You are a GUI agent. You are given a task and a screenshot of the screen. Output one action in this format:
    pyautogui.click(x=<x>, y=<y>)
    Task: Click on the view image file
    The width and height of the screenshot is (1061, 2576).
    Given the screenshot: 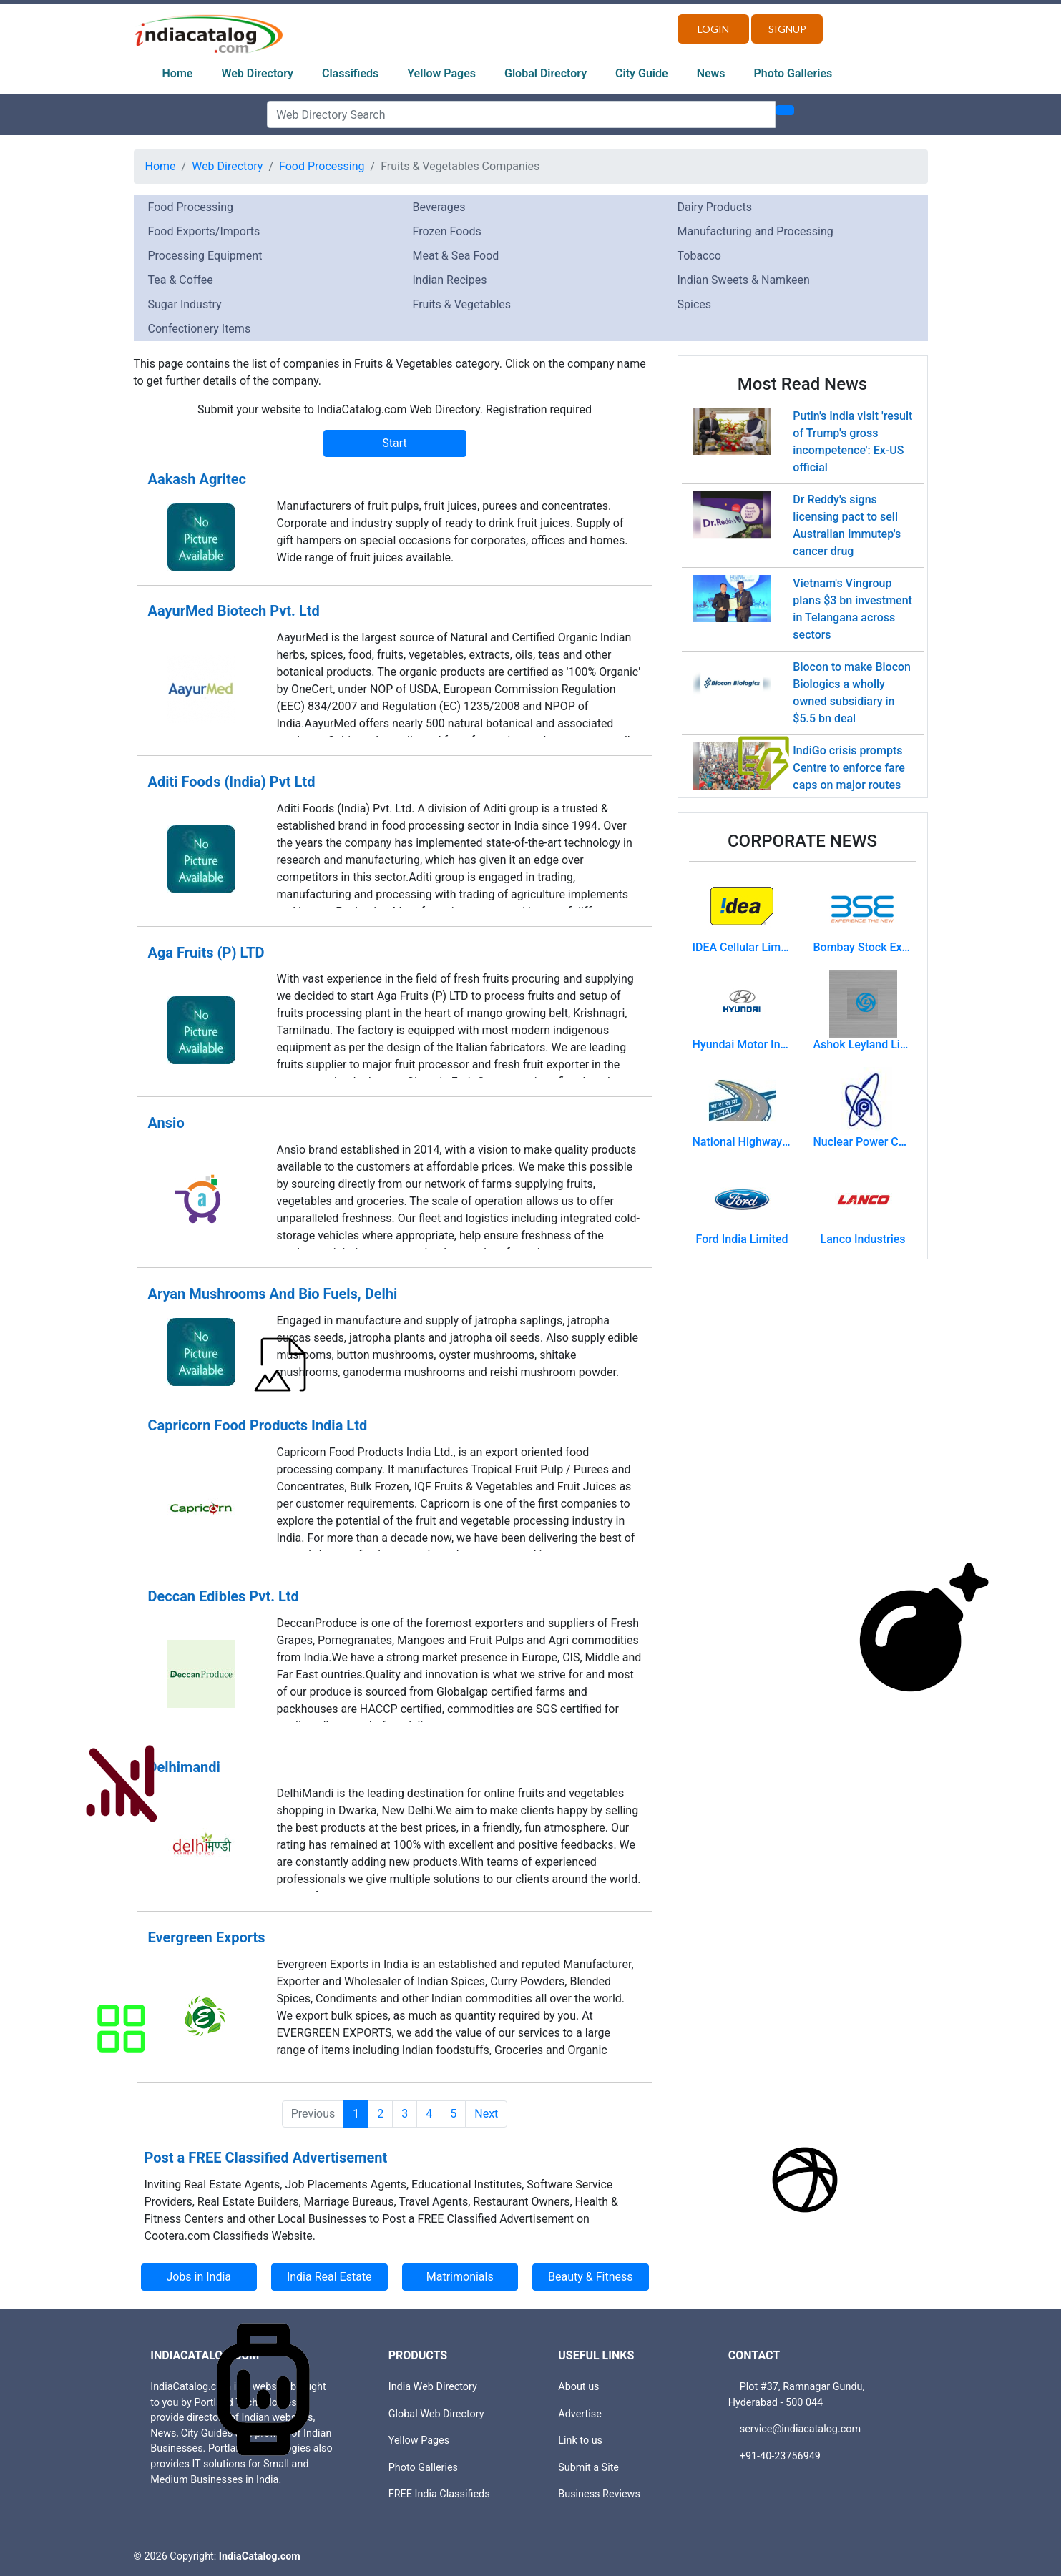 What is the action you would take?
    pyautogui.click(x=283, y=1365)
    